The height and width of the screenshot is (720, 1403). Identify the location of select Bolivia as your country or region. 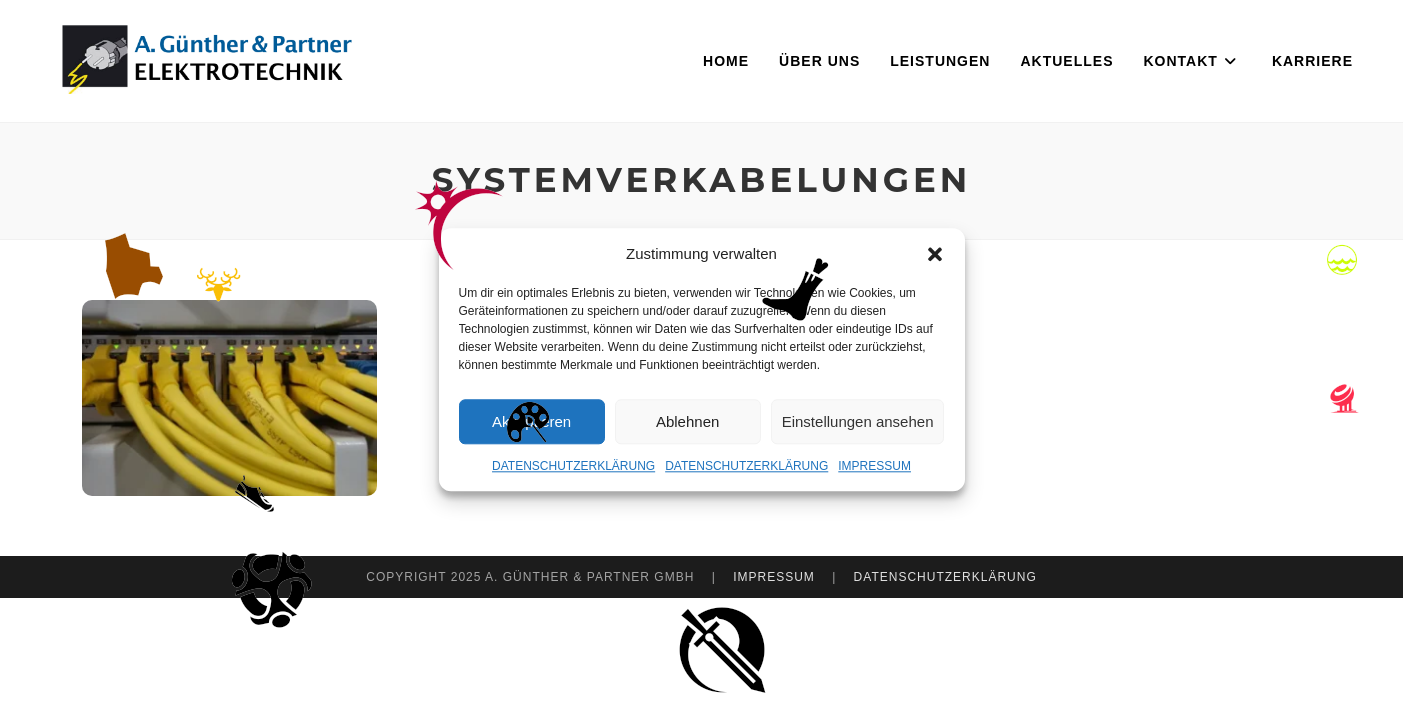
(134, 266).